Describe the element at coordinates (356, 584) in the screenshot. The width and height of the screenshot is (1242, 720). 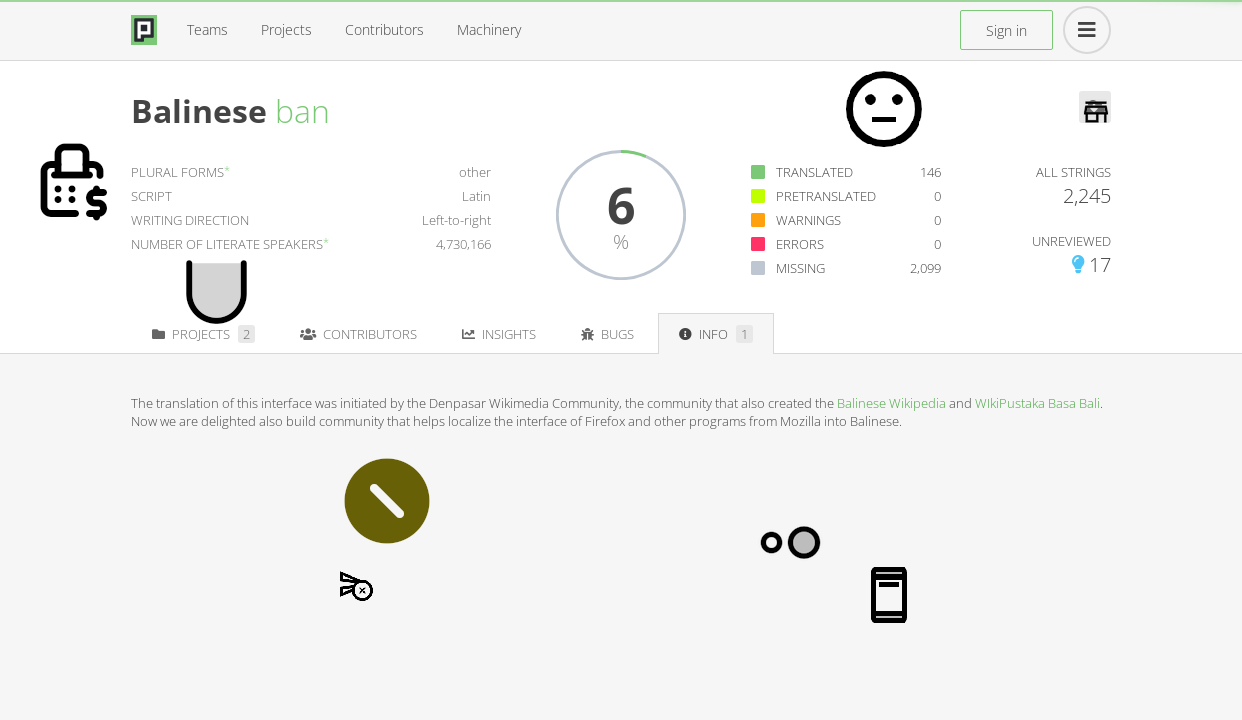
I see `cancel a scheduled message` at that location.